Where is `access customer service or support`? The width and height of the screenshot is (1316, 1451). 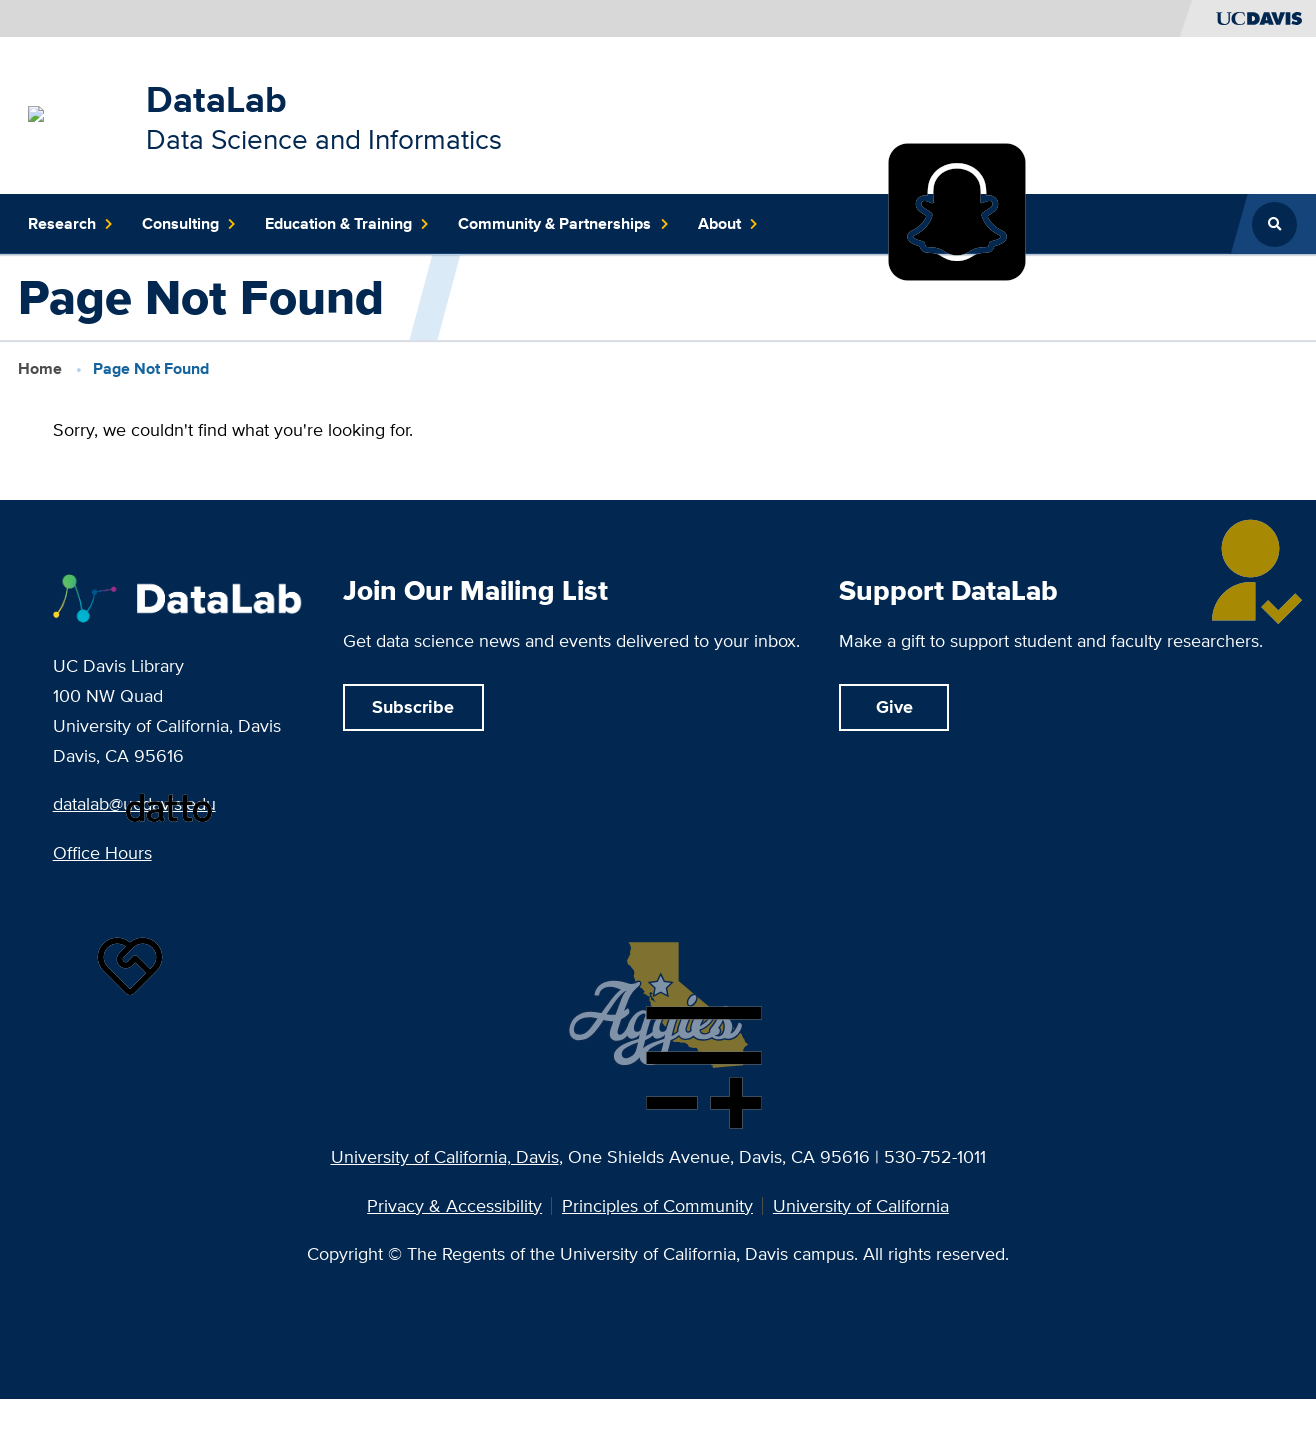
access customer service or support is located at coordinates (130, 966).